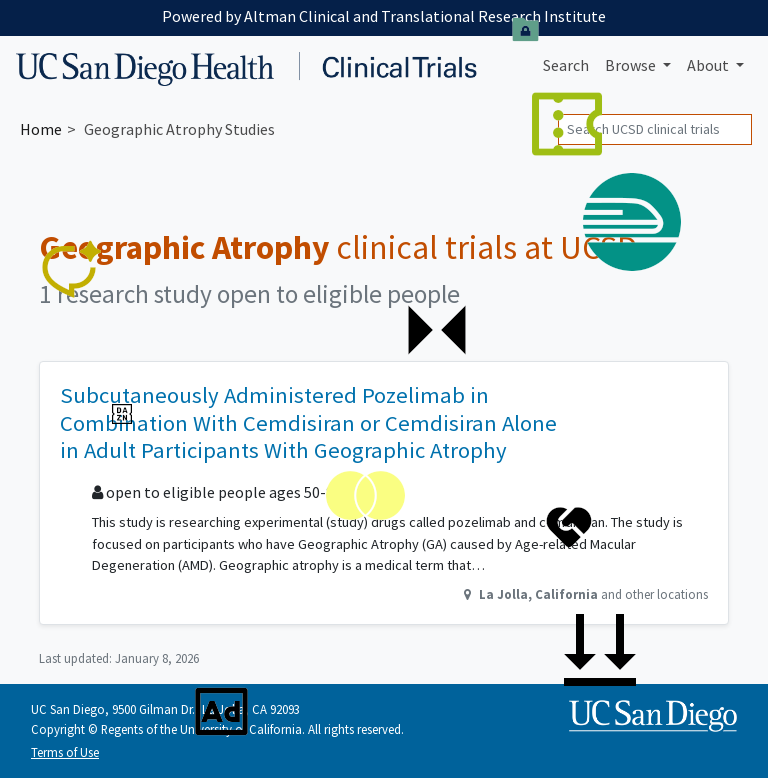  What do you see at coordinates (567, 124) in the screenshot?
I see `view available coupons or discounts` at bounding box center [567, 124].